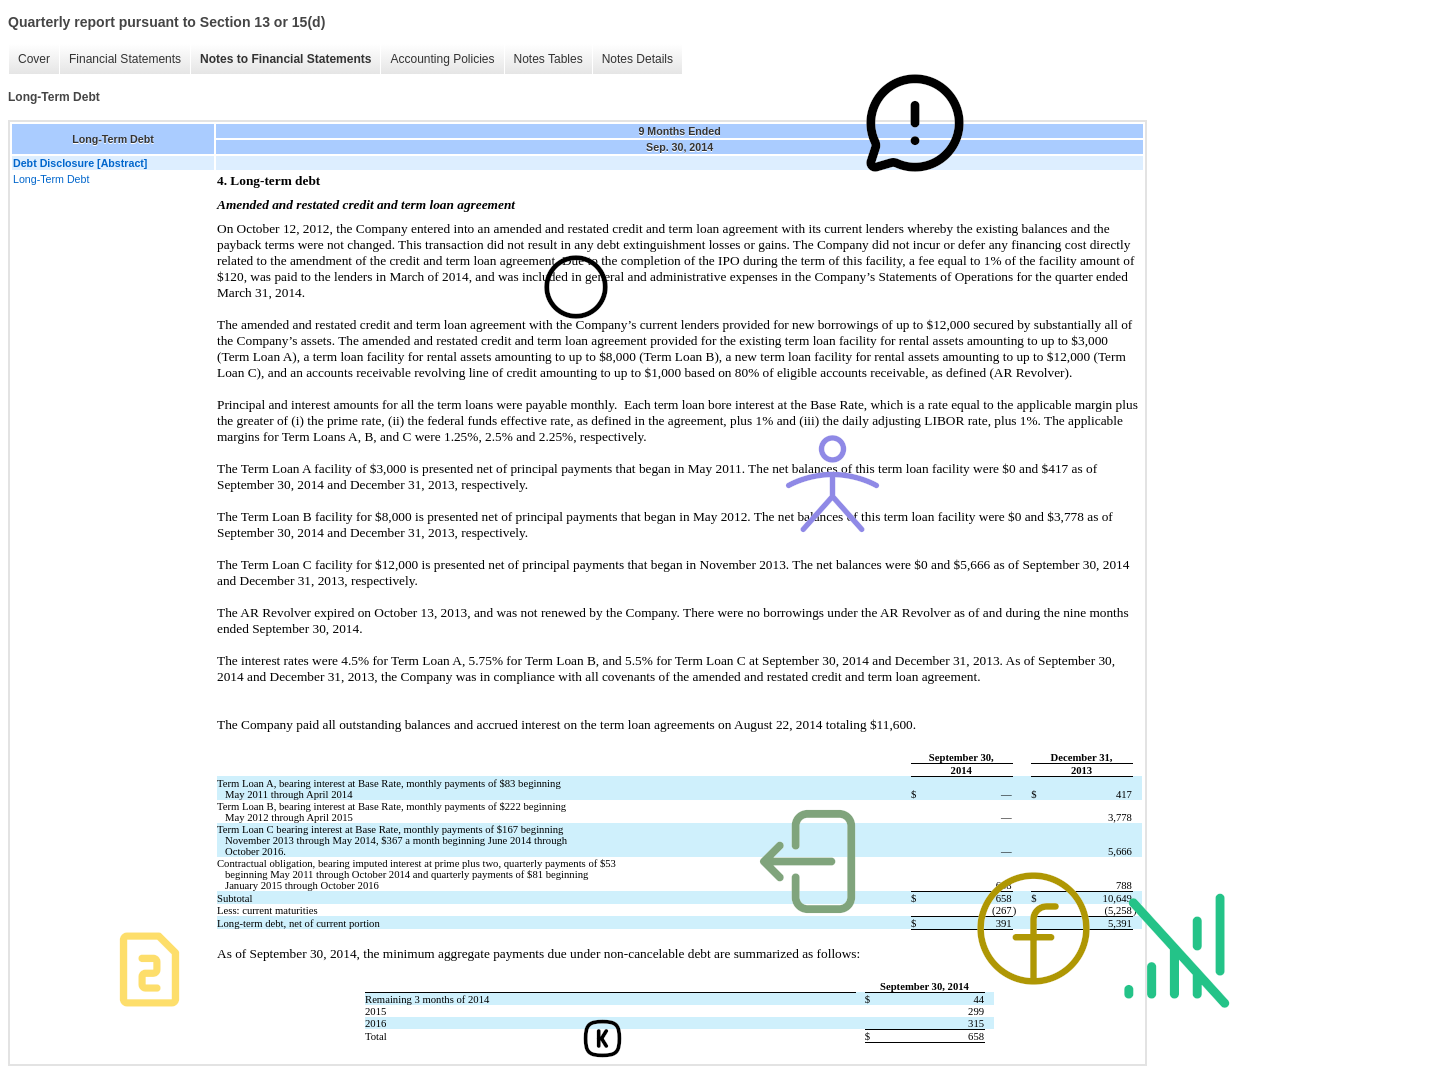  I want to click on no cellular signal available, so click(1179, 953).